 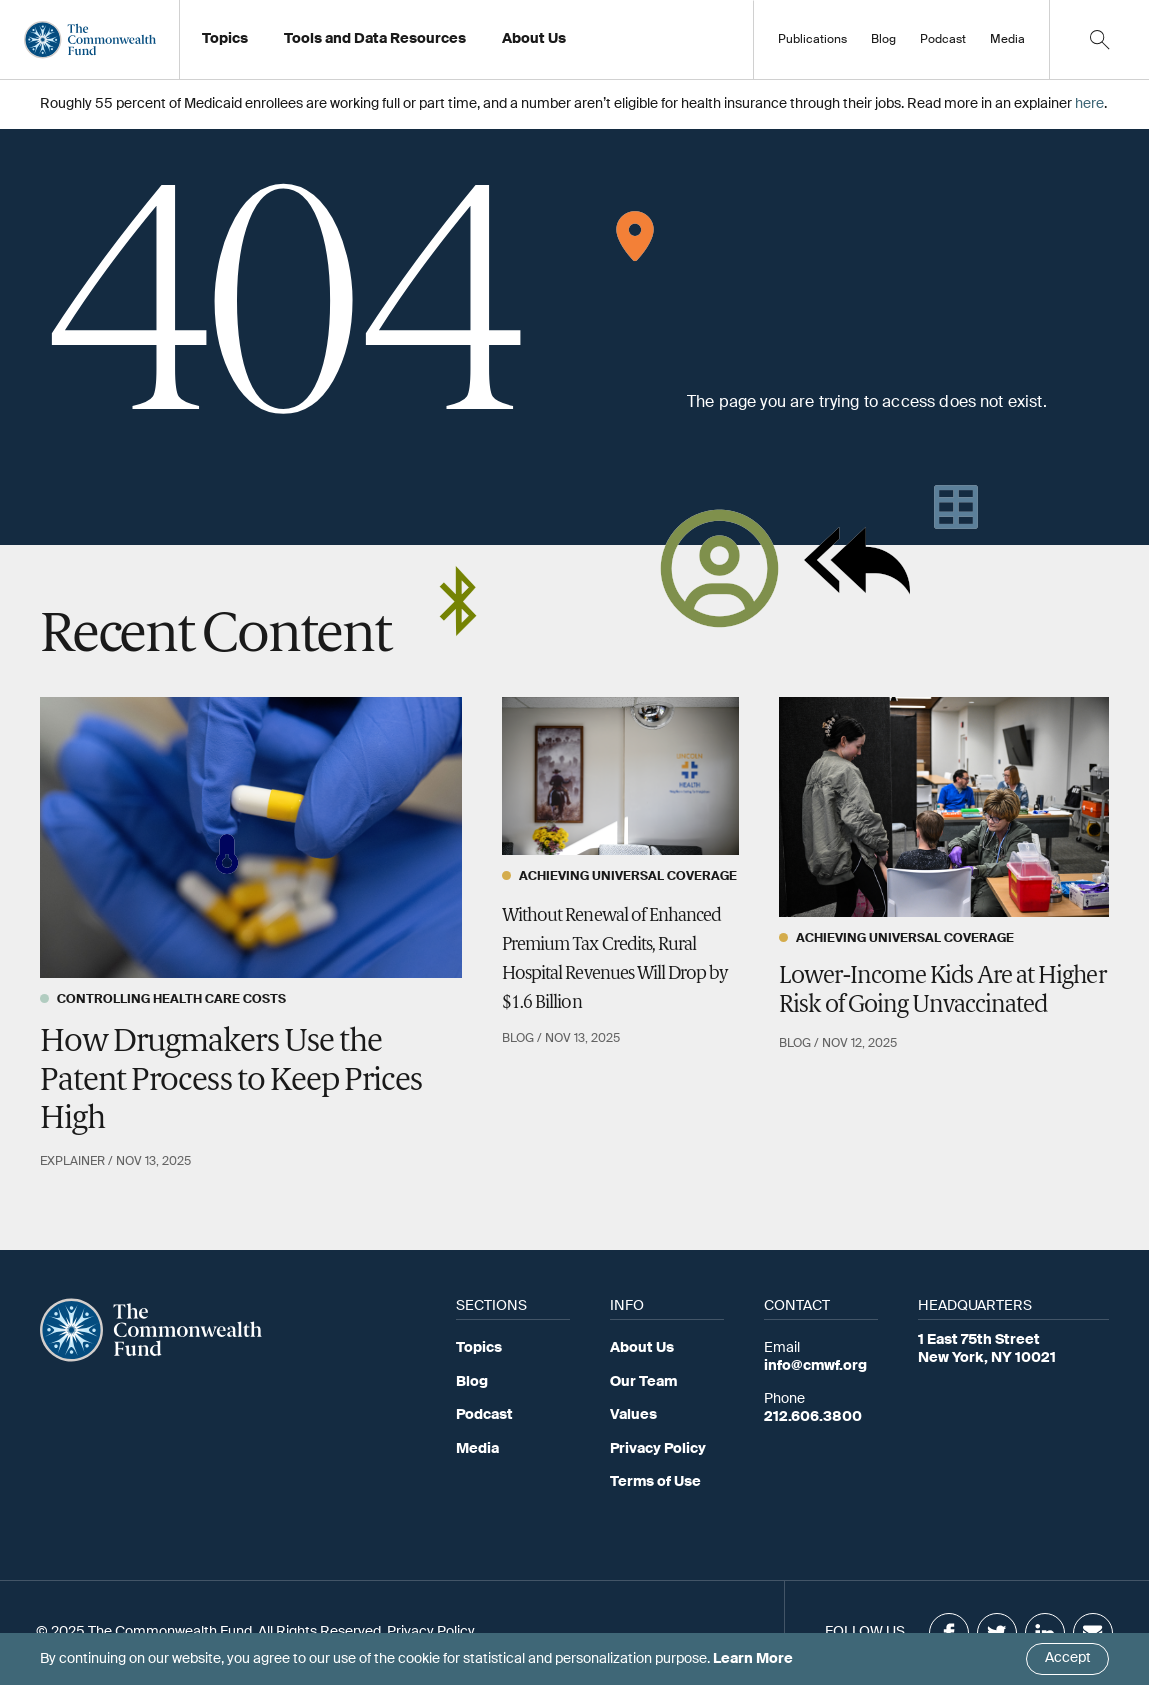 I want to click on view or set a location on the map, so click(x=635, y=236).